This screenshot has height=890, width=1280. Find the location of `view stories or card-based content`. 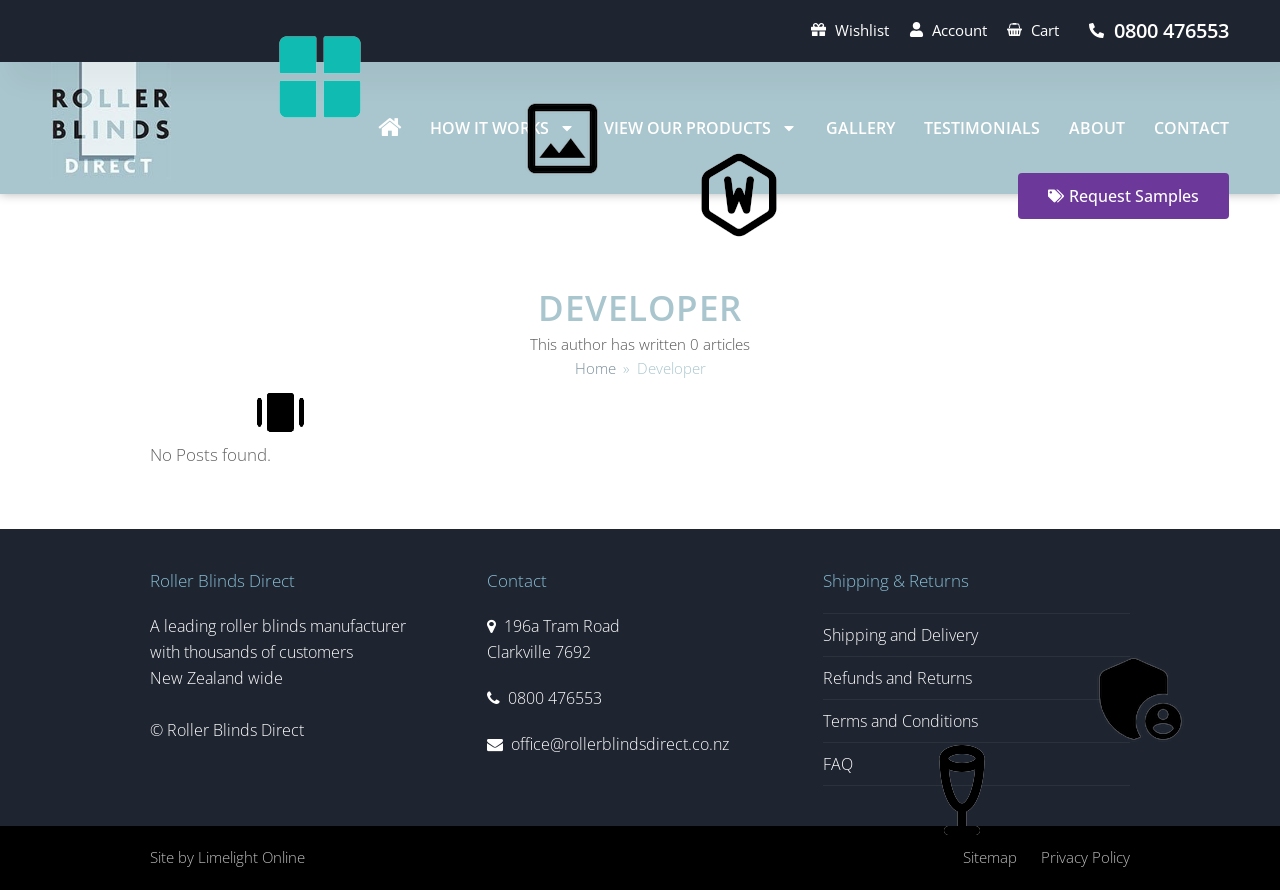

view stories or card-based content is located at coordinates (280, 413).